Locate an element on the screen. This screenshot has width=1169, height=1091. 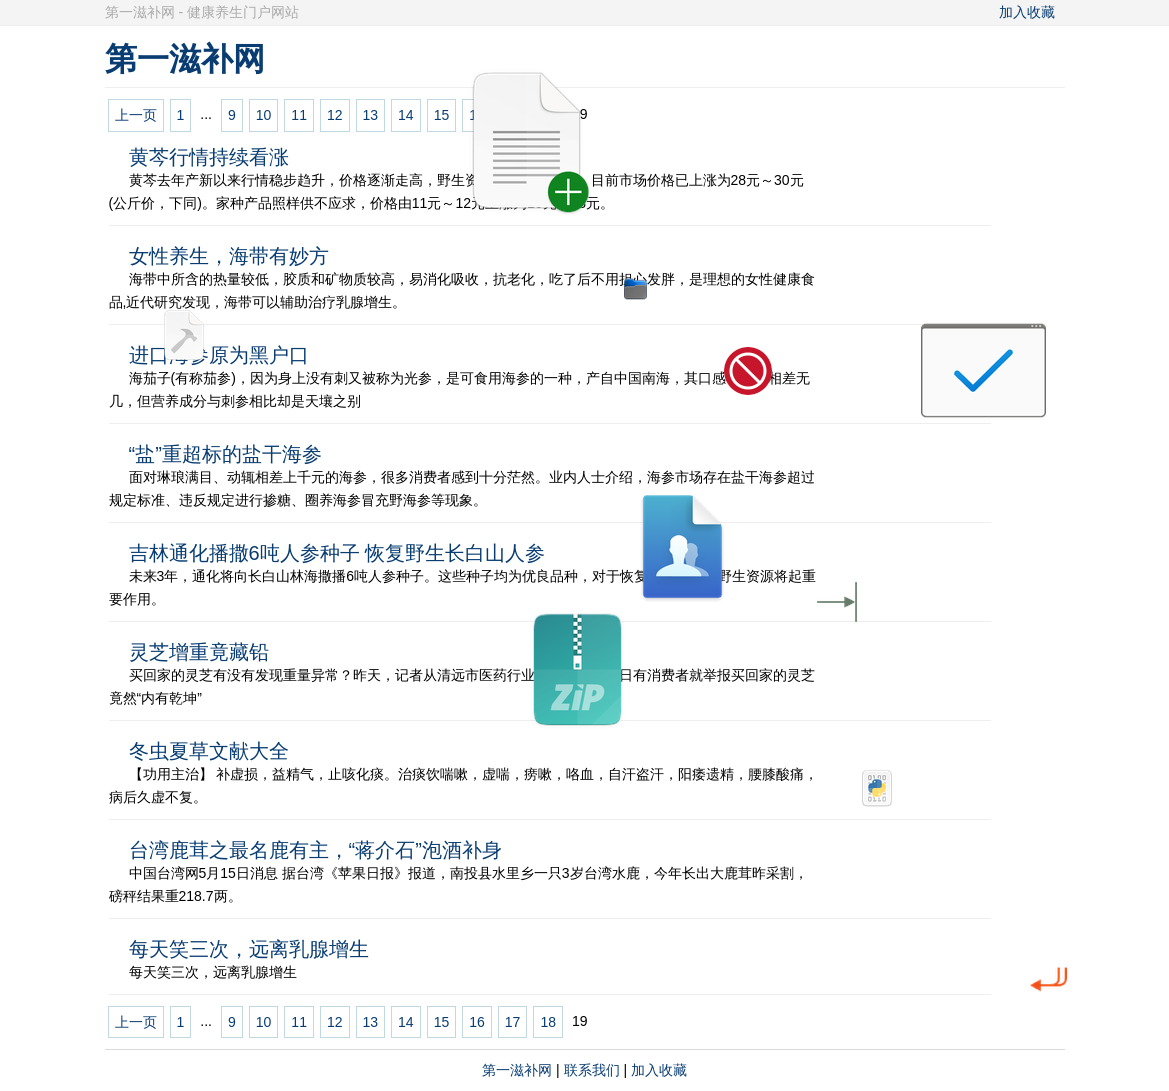
remove or delete a group is located at coordinates (748, 371).